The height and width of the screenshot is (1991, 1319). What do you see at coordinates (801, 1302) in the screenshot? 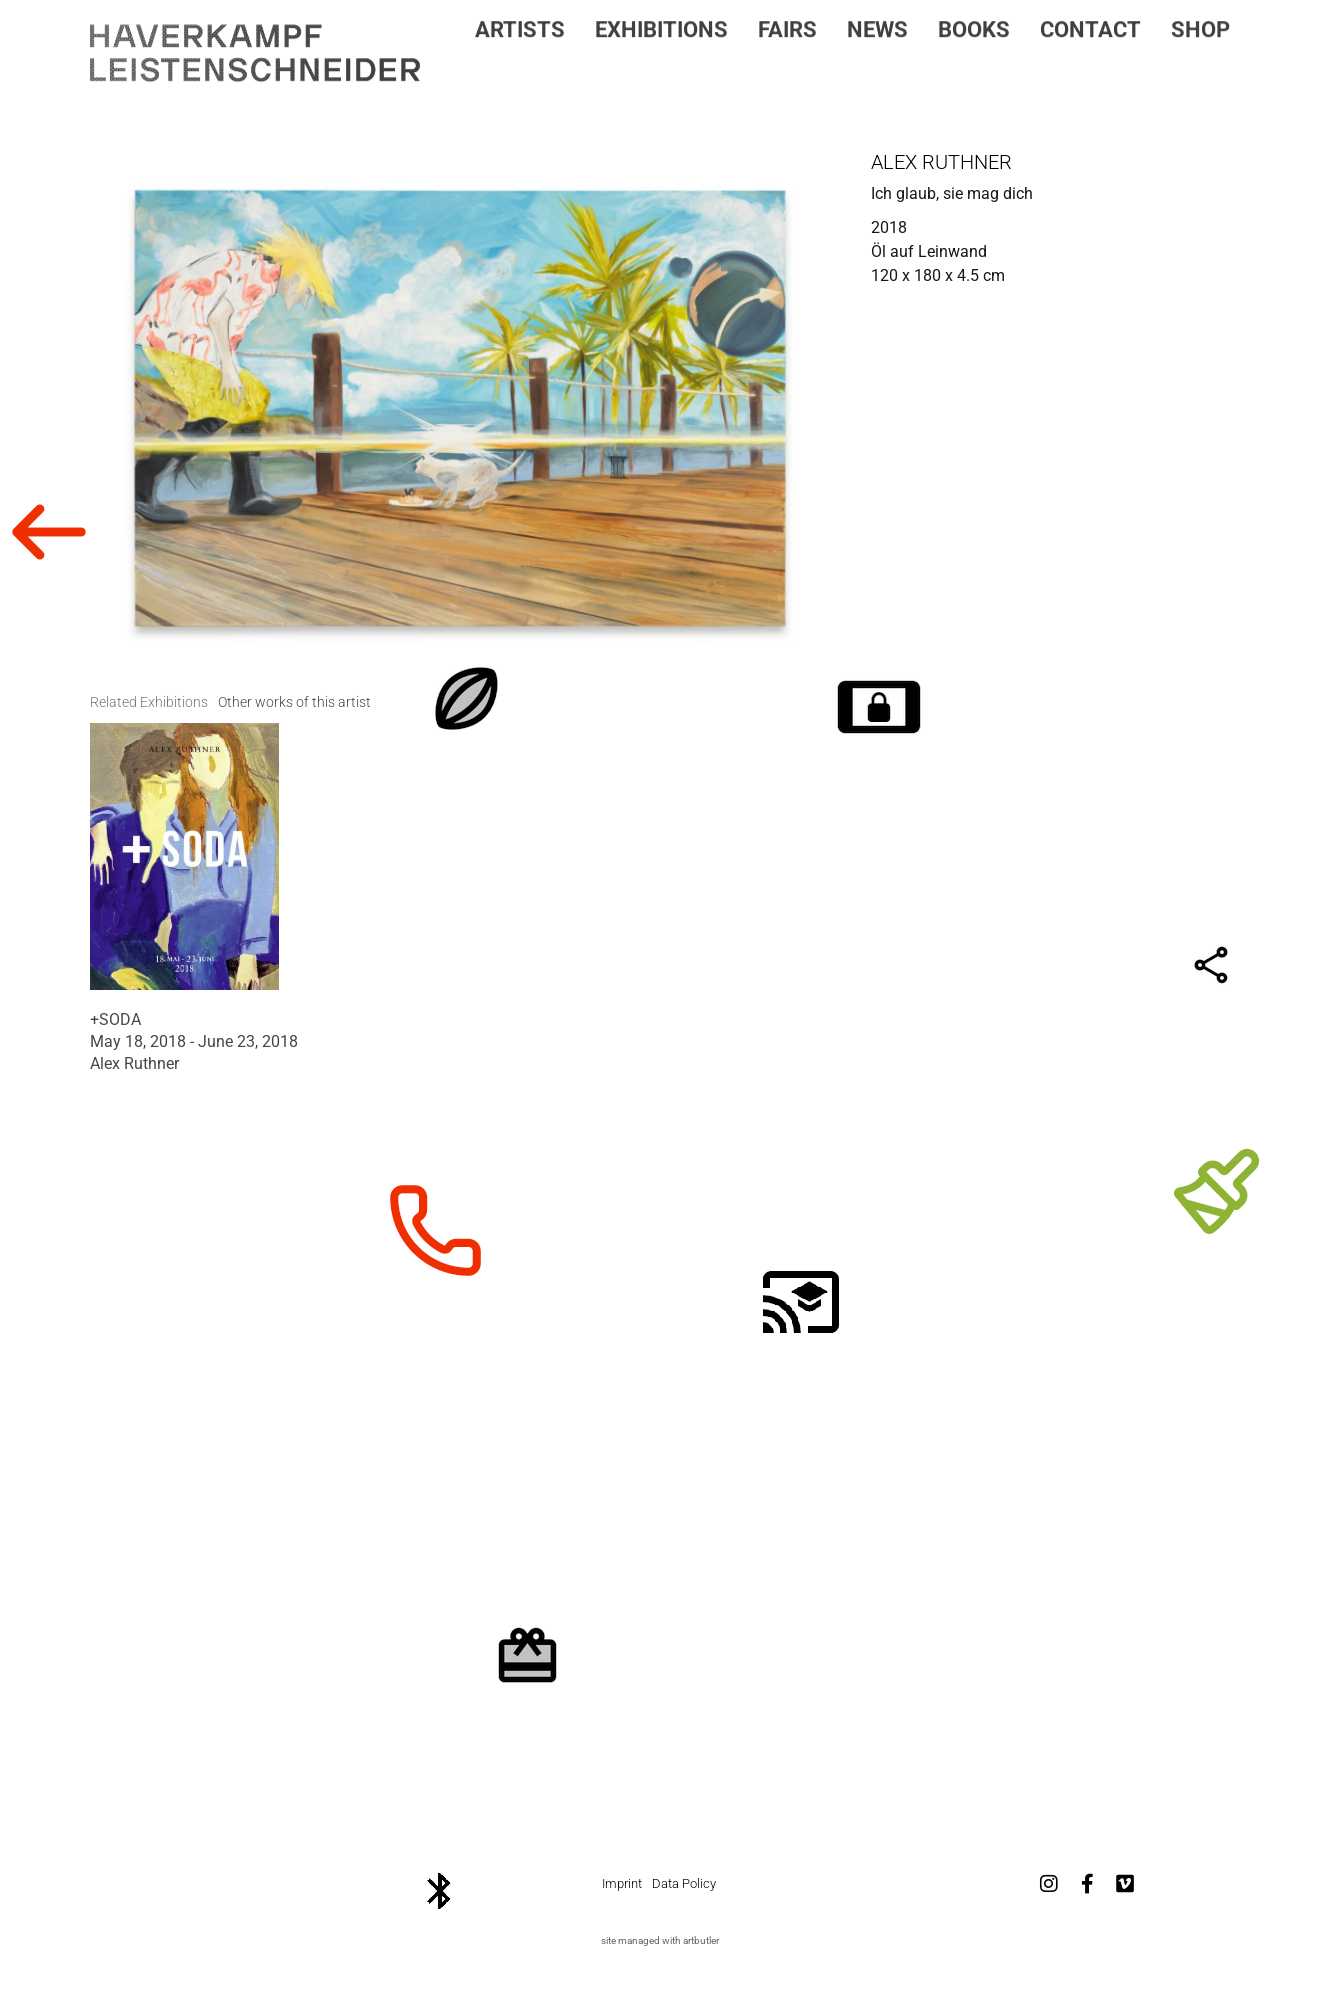
I see `cast or share screen to classroom display` at bounding box center [801, 1302].